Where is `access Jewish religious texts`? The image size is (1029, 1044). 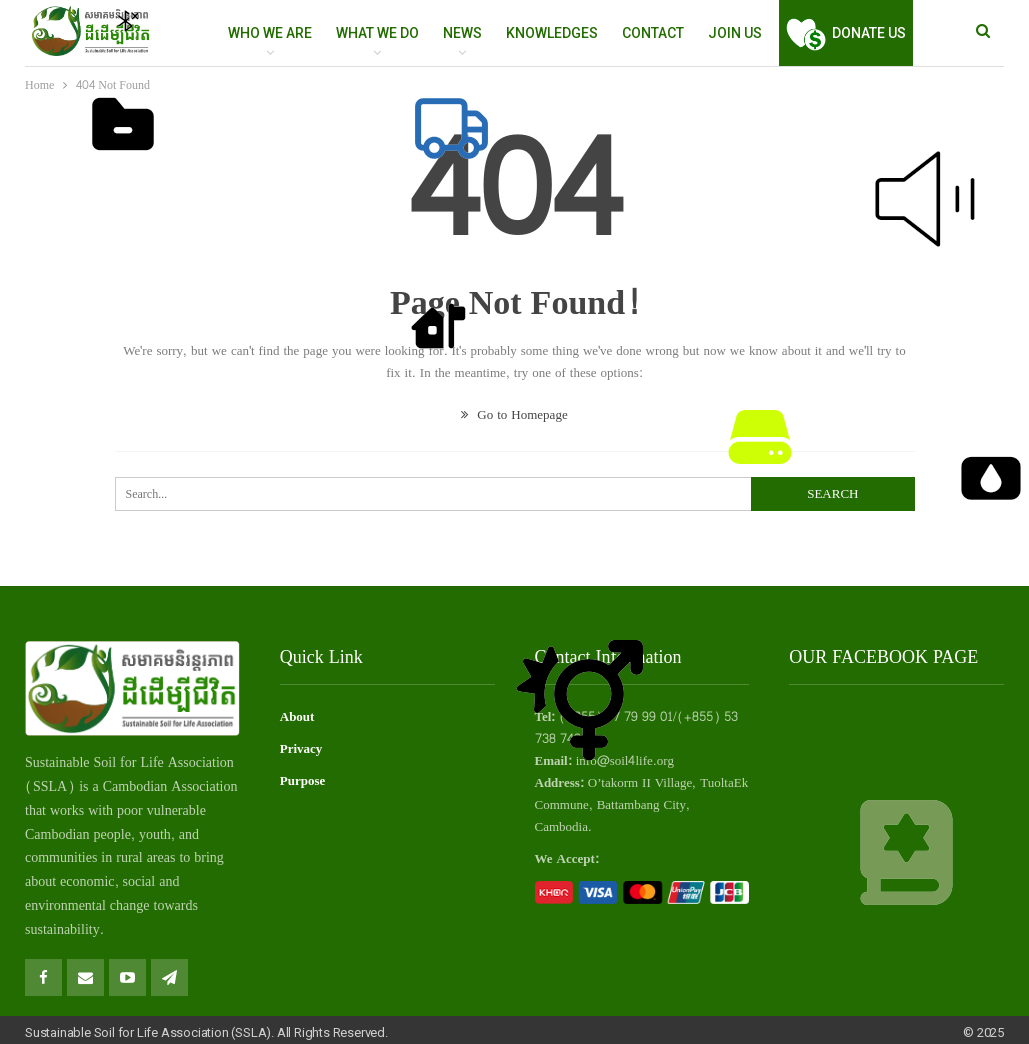
access Jewish religious texts is located at coordinates (906, 852).